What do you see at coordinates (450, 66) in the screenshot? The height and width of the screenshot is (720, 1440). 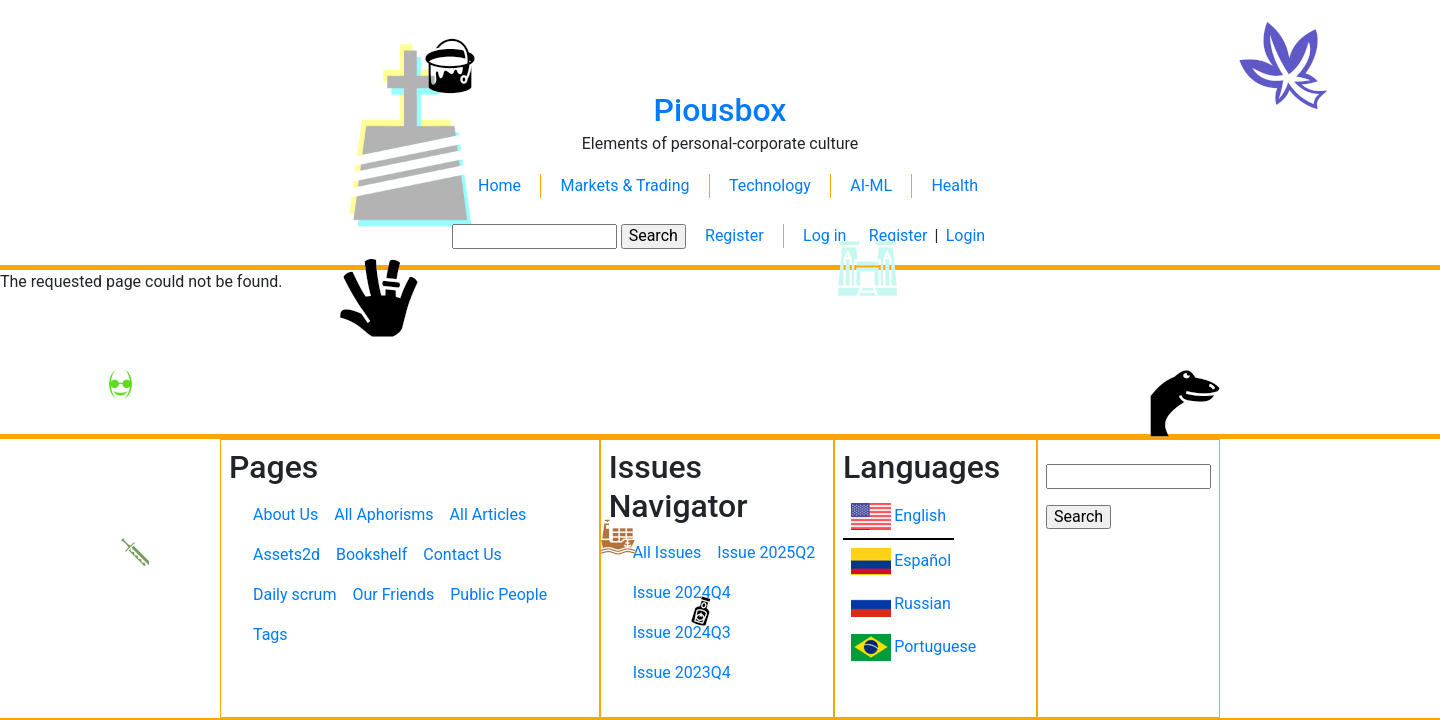 I see `fill an area with color` at bounding box center [450, 66].